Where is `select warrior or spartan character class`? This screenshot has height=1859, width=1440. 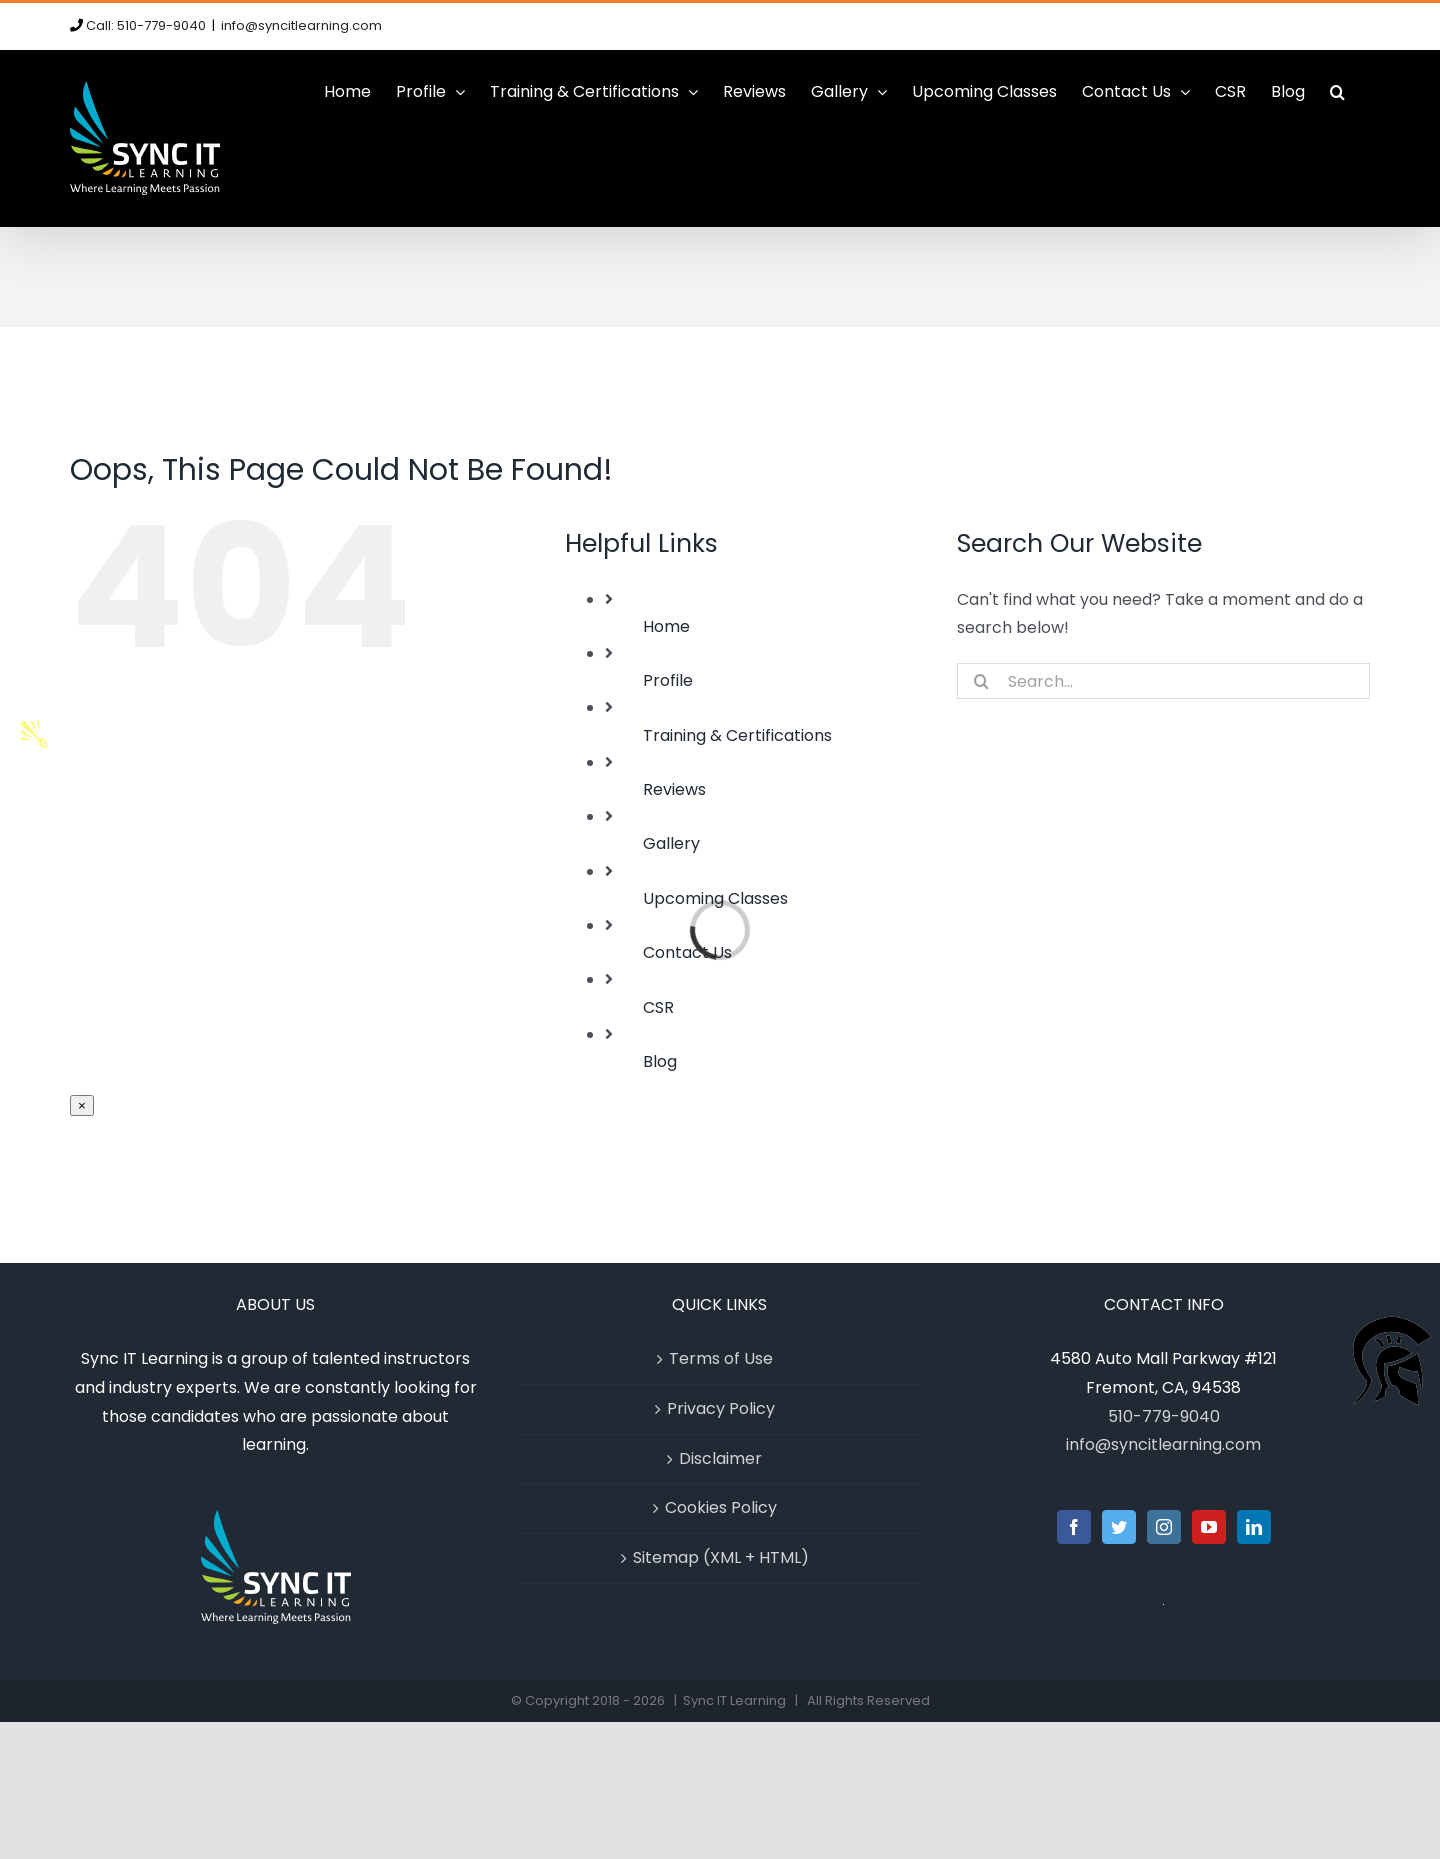
select warrior or spartan character class is located at coordinates (1392, 1361).